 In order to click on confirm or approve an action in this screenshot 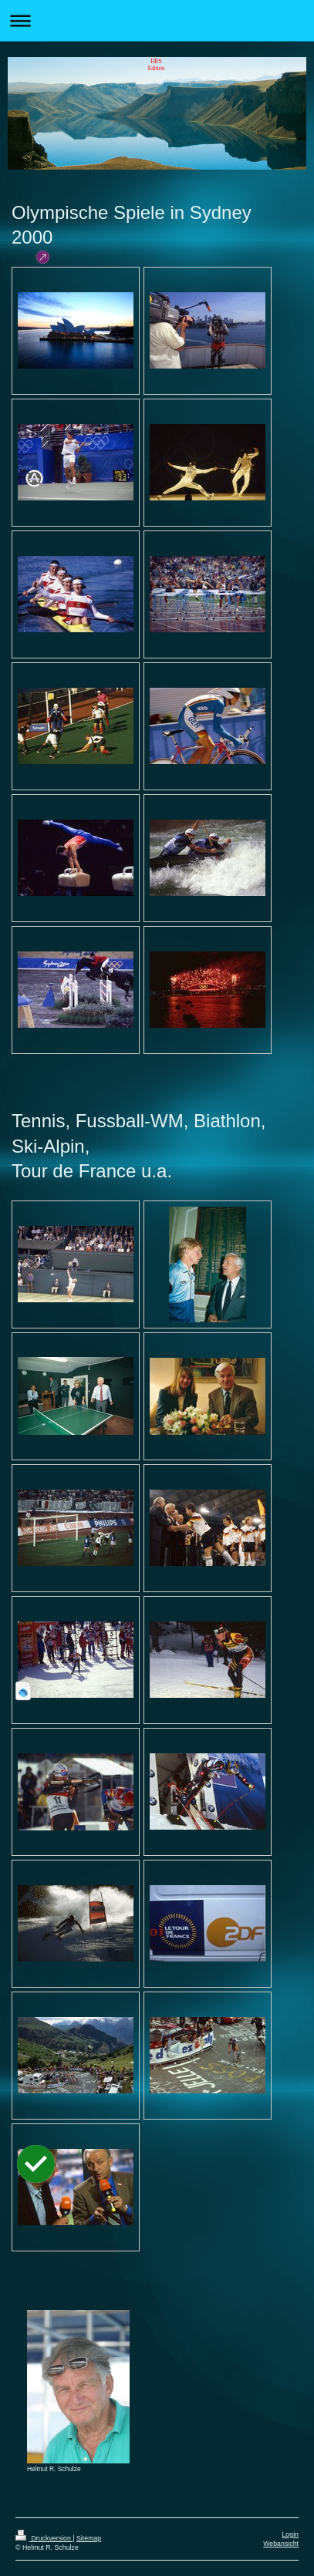, I will do `click(35, 2164)`.